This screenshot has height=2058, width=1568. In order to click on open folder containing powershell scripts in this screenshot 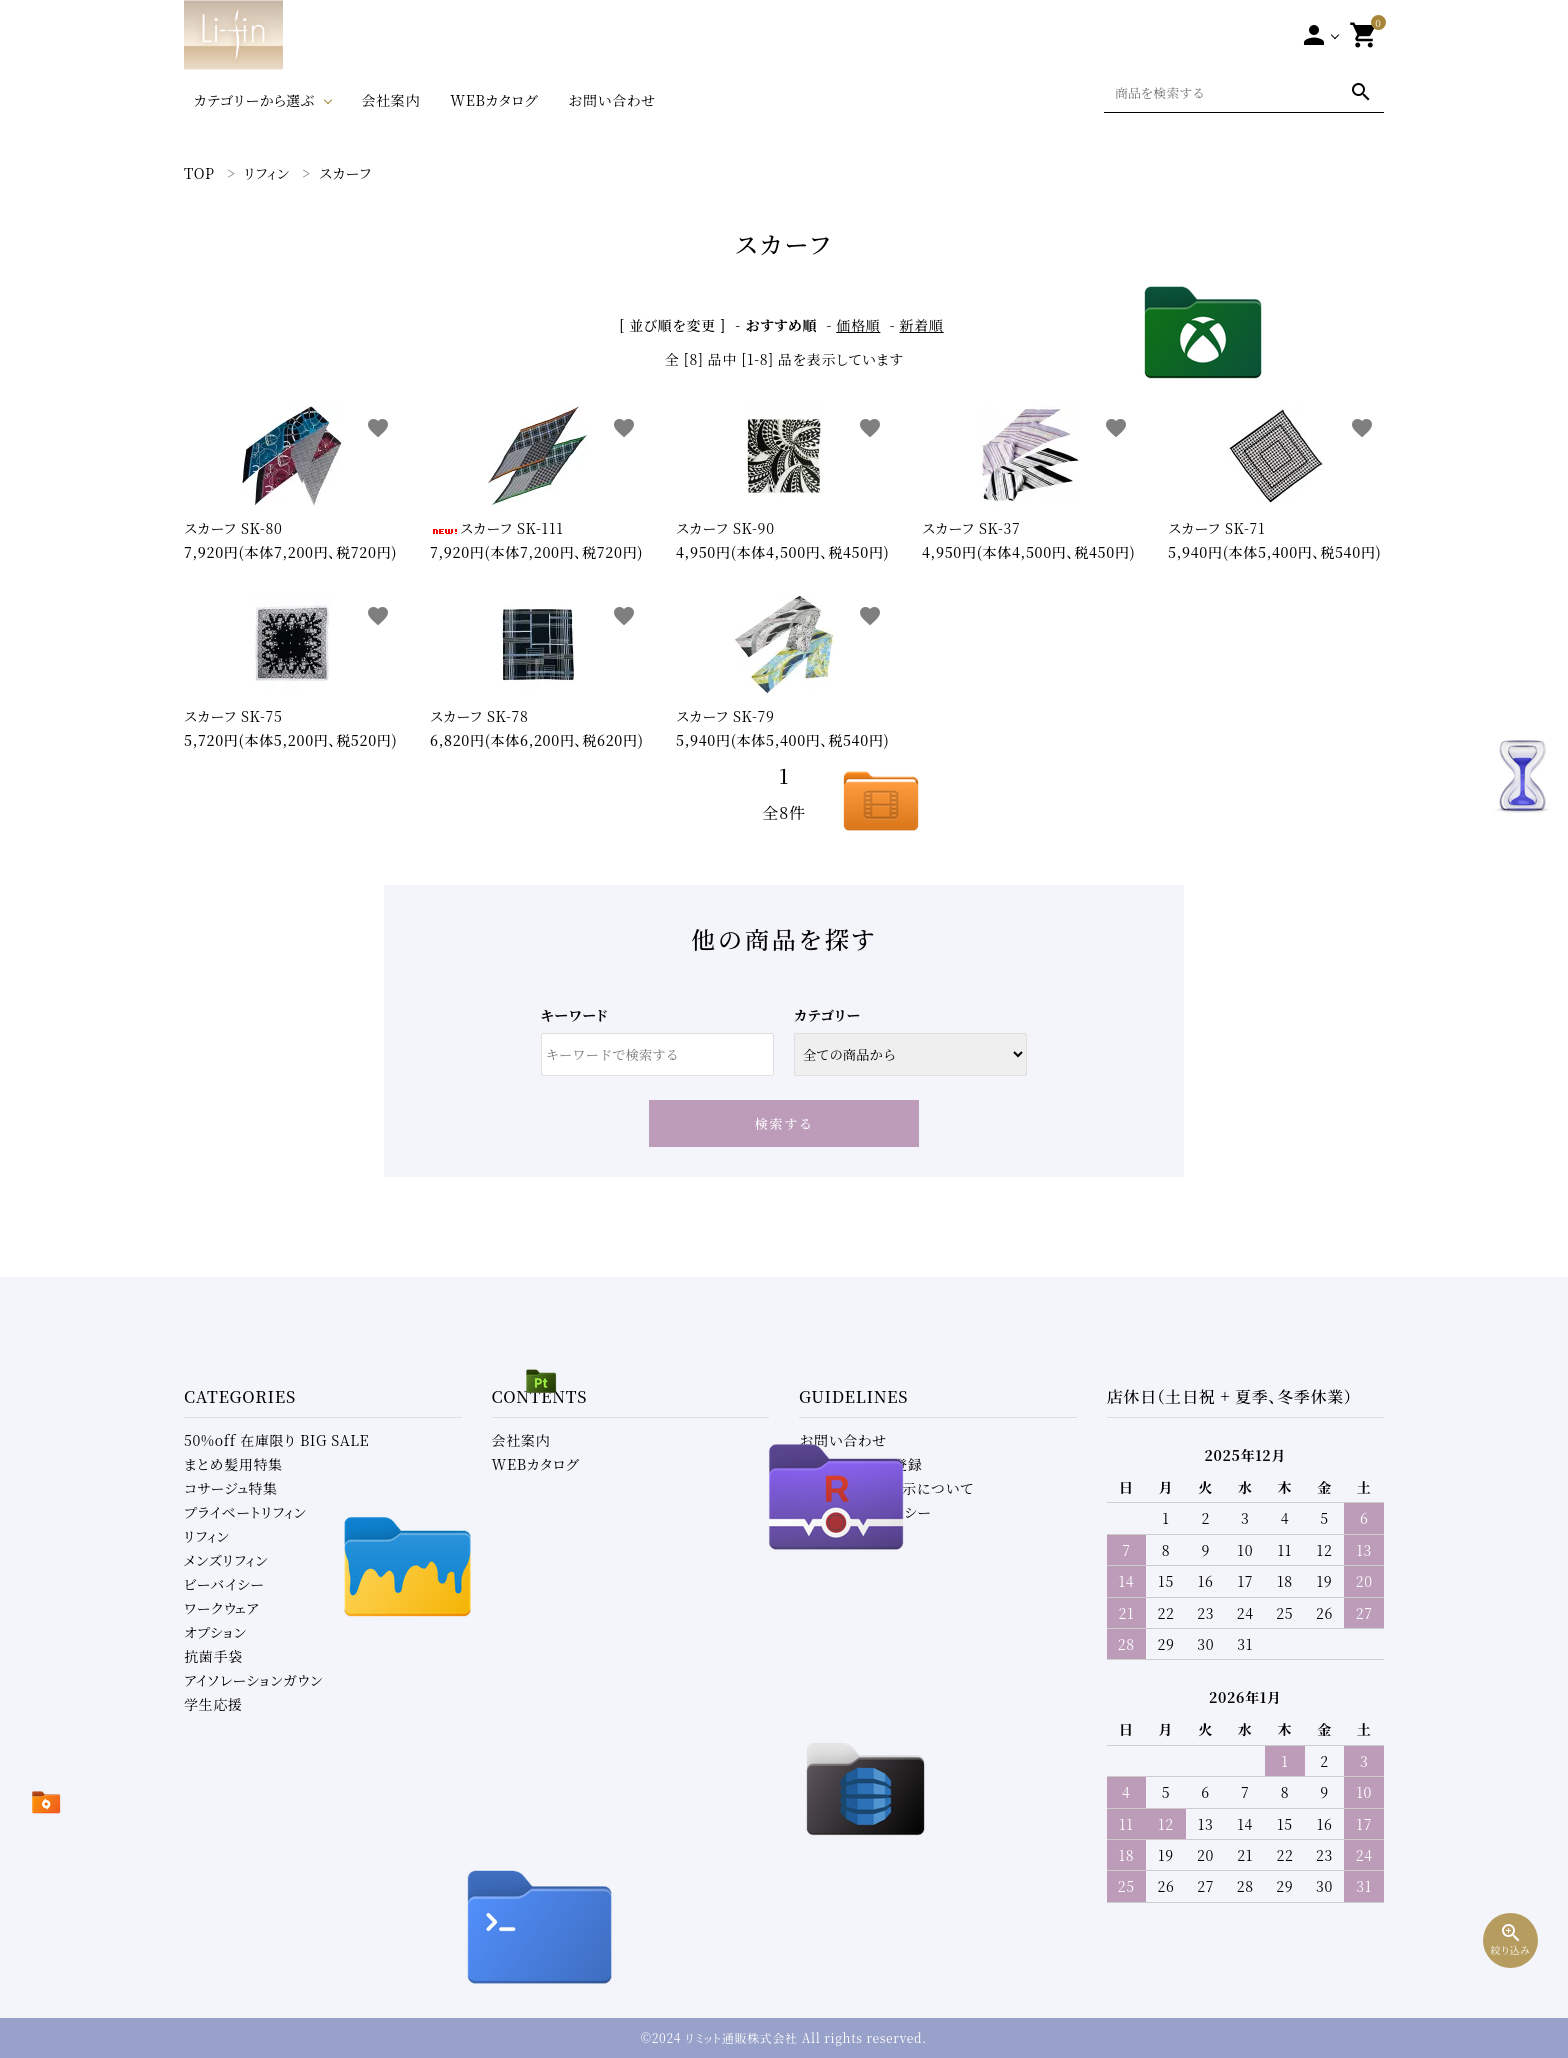, I will do `click(539, 1931)`.